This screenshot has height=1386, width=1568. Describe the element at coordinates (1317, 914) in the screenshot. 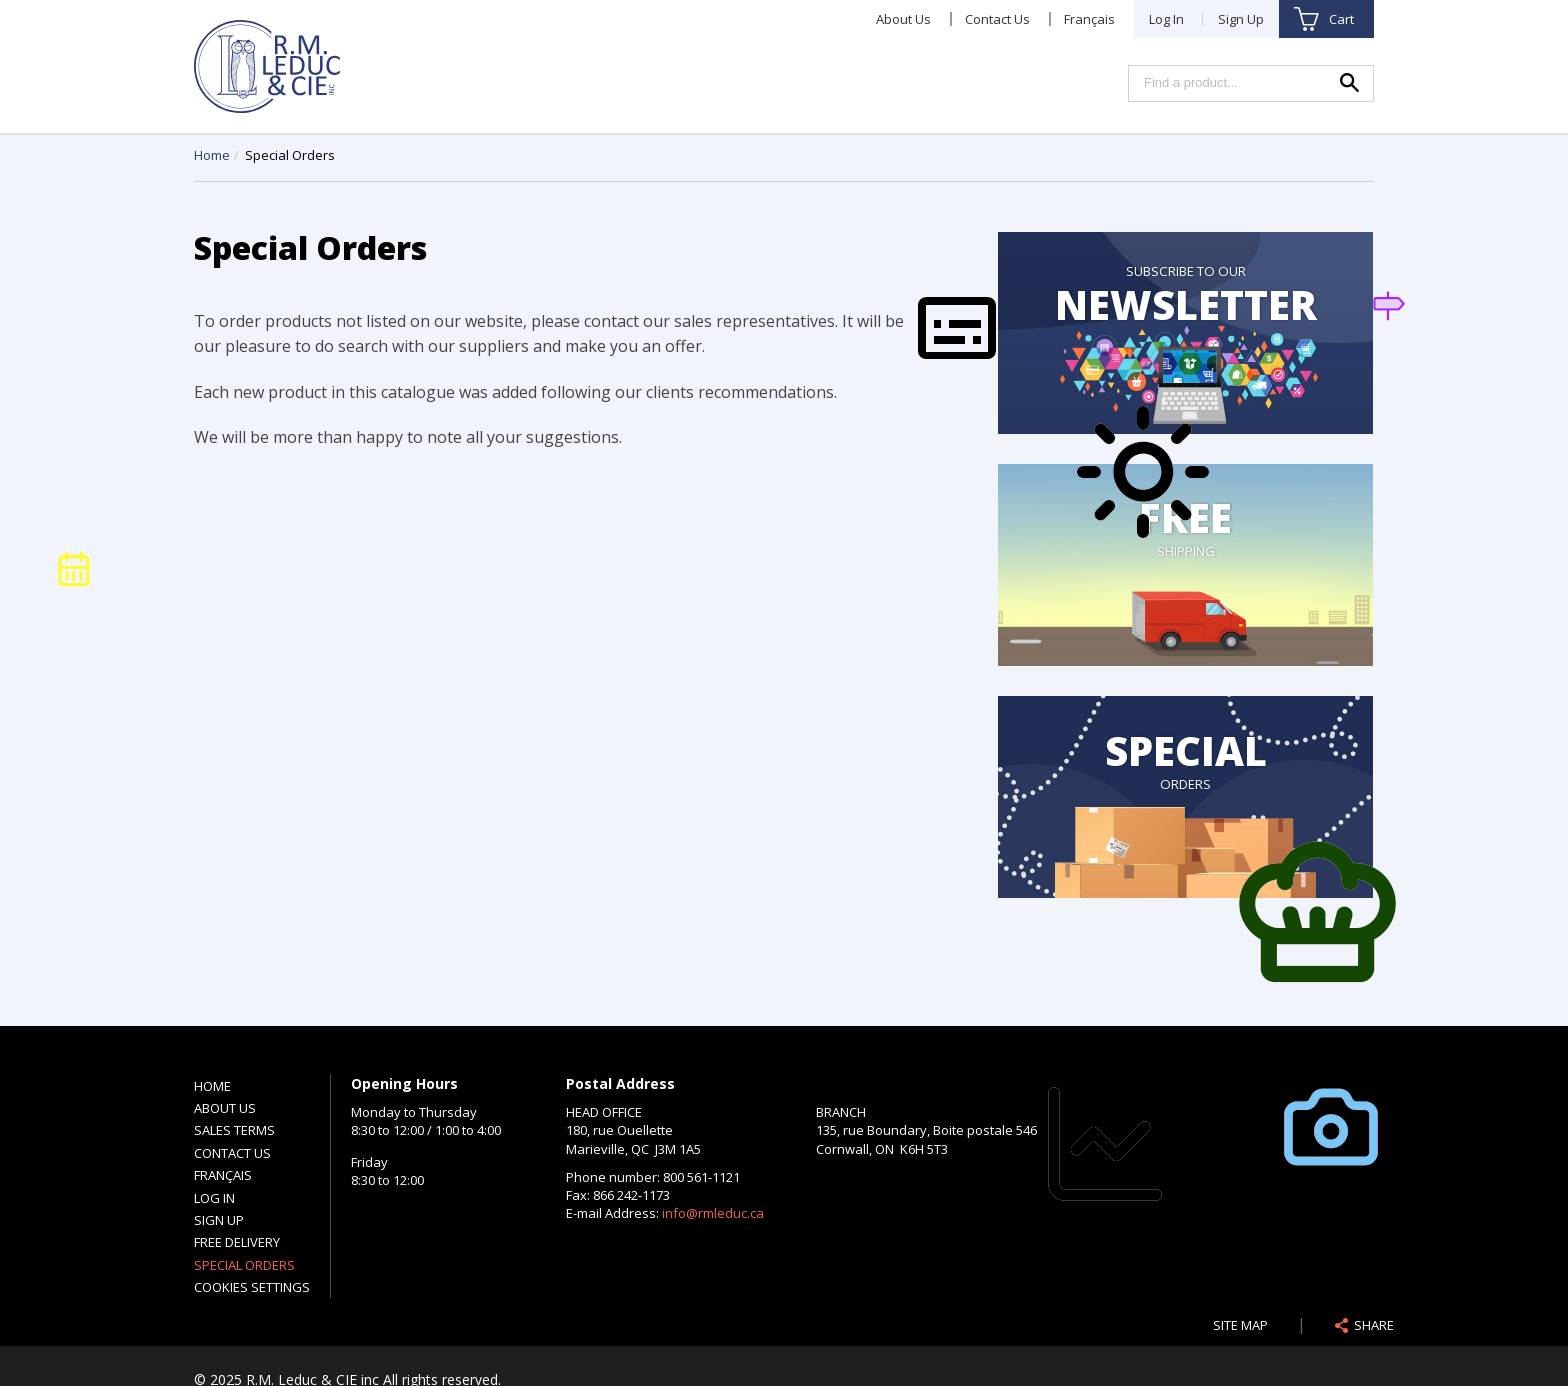

I see `access cooking or recipe features` at that location.